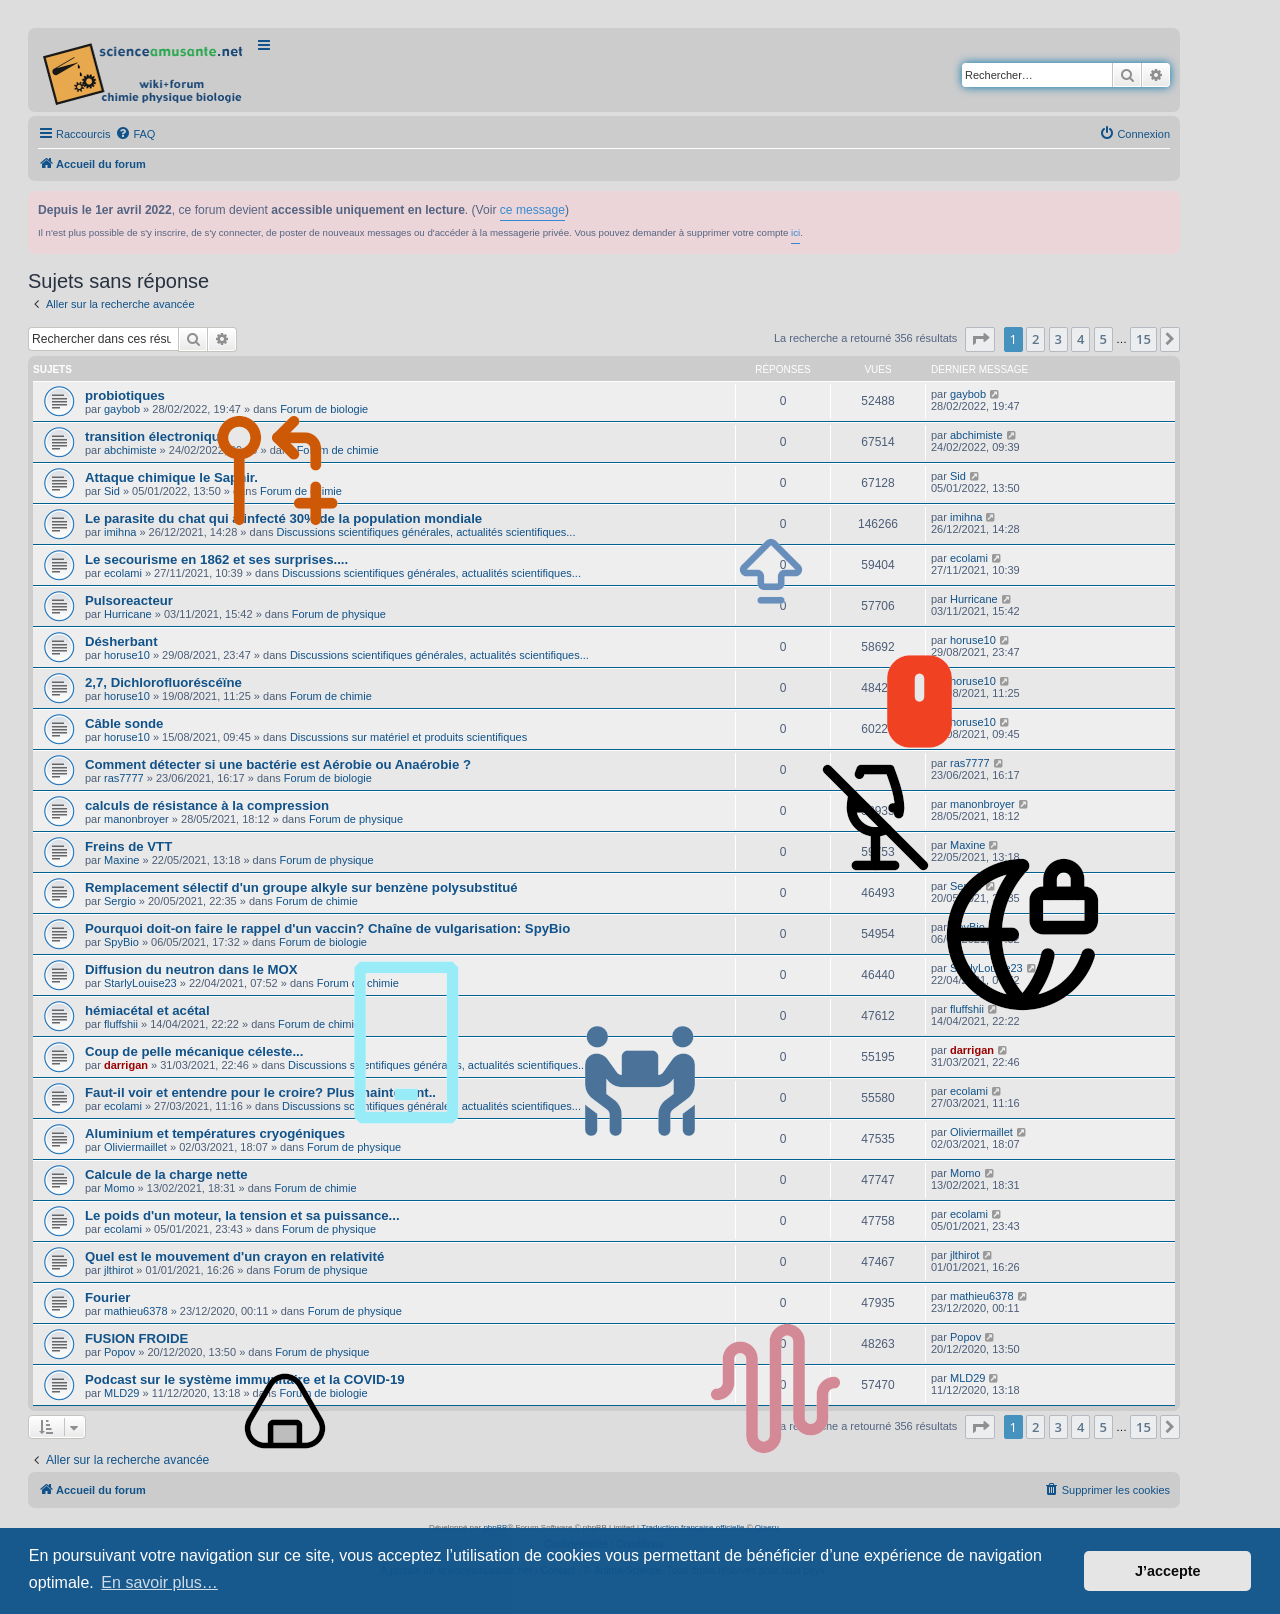 Image resolution: width=1280 pixels, height=1614 pixels. Describe the element at coordinates (775, 1388) in the screenshot. I see `audio waveform visualization` at that location.